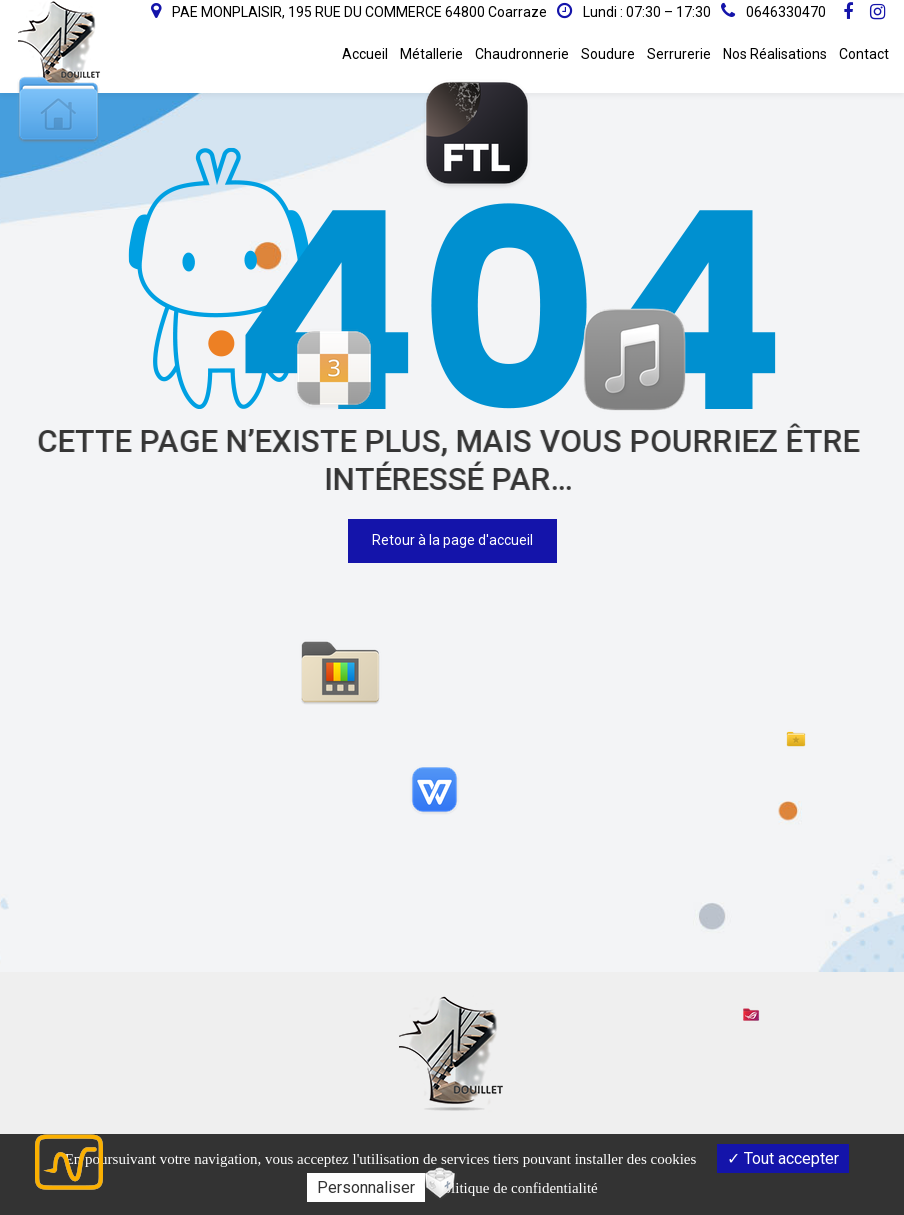  I want to click on open your home folder, so click(58, 108).